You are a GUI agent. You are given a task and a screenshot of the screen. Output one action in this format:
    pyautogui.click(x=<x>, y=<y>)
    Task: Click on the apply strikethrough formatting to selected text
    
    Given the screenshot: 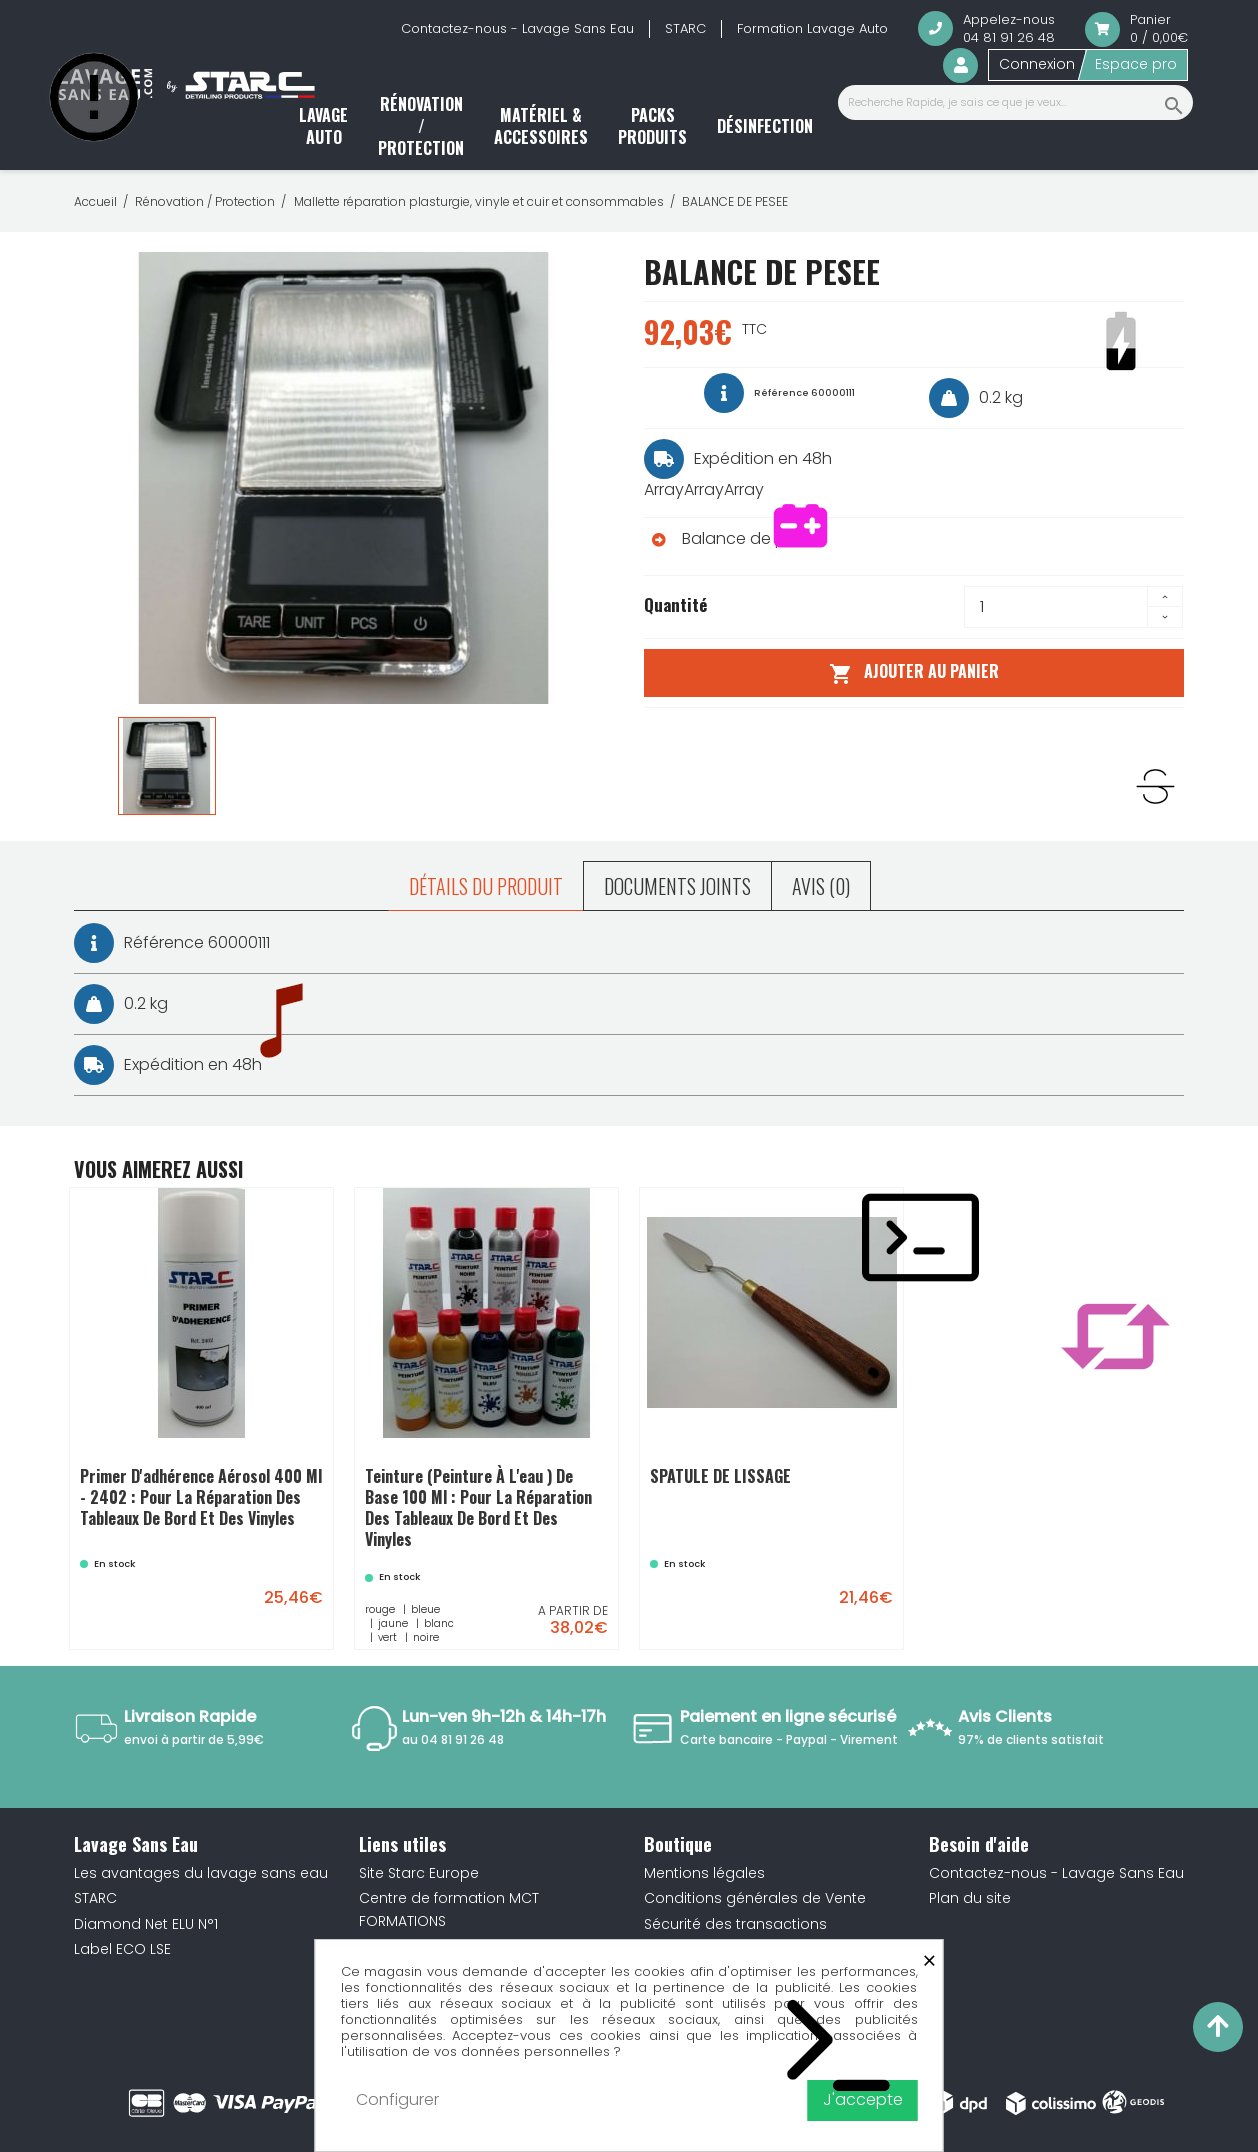 What is the action you would take?
    pyautogui.click(x=1155, y=786)
    